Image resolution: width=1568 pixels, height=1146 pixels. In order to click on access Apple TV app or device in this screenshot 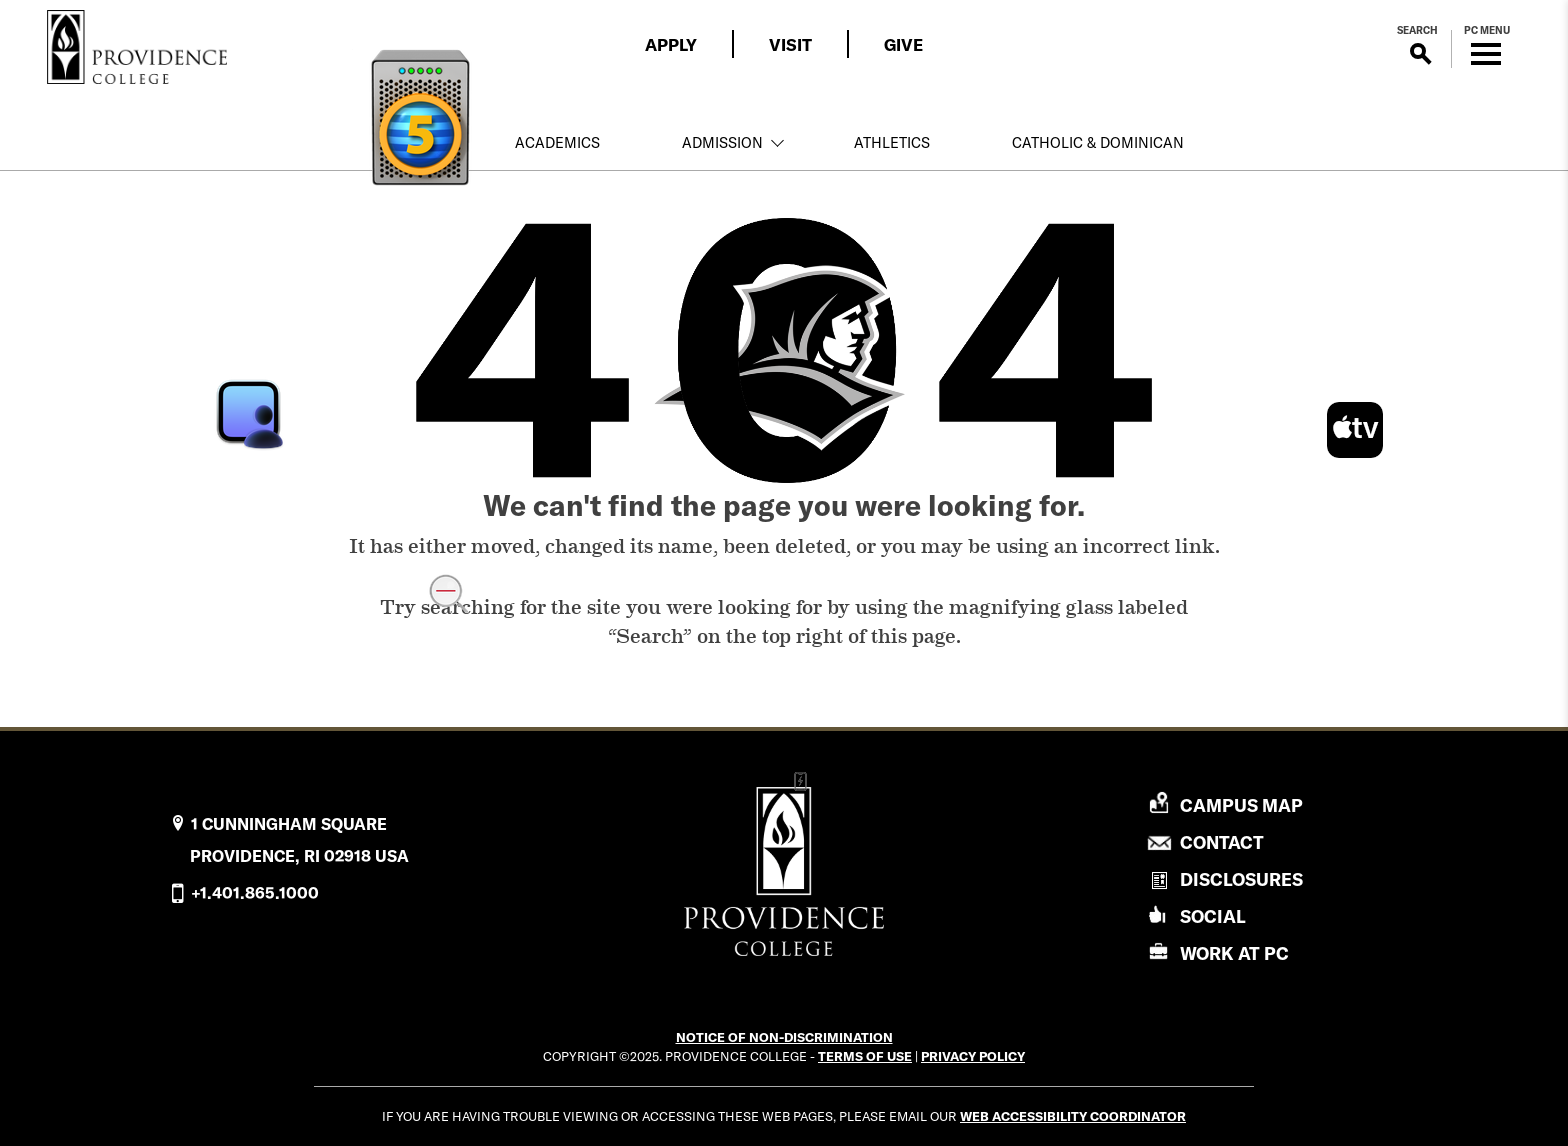, I will do `click(1355, 430)`.